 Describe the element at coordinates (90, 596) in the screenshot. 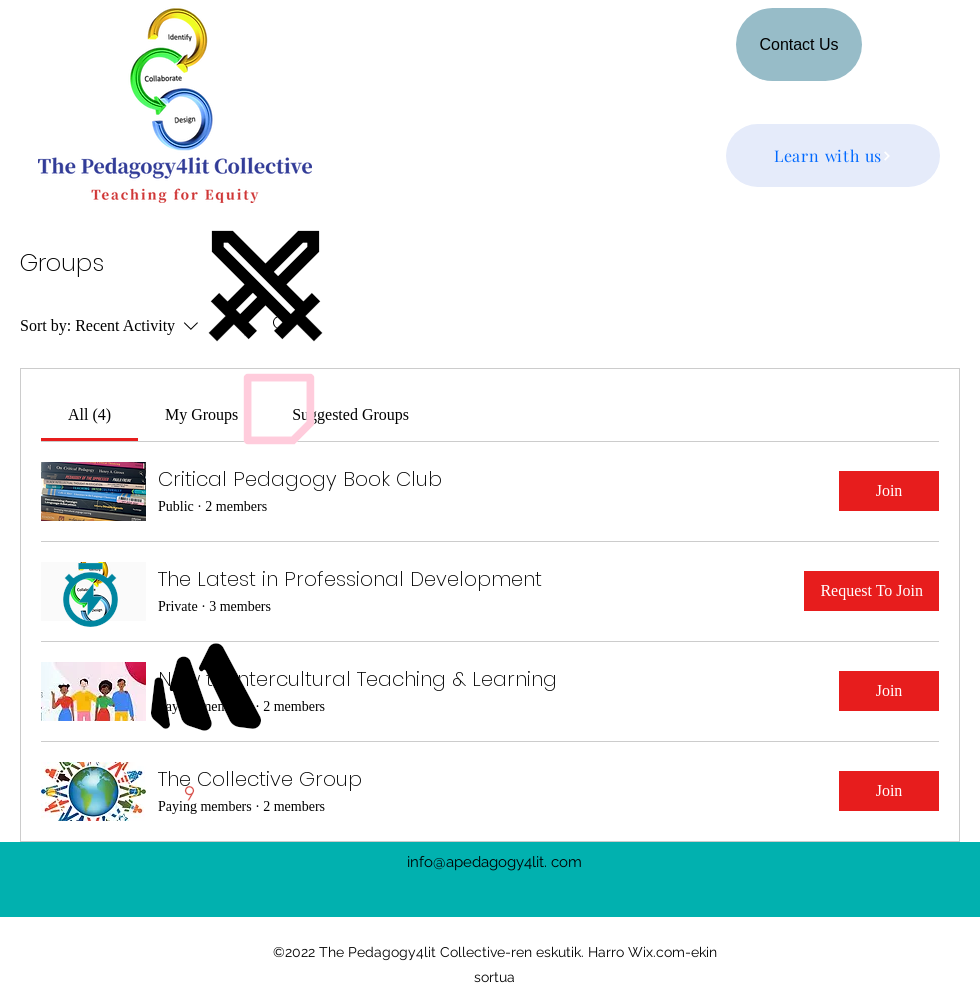

I see `set a quick timer or speed countdown` at that location.